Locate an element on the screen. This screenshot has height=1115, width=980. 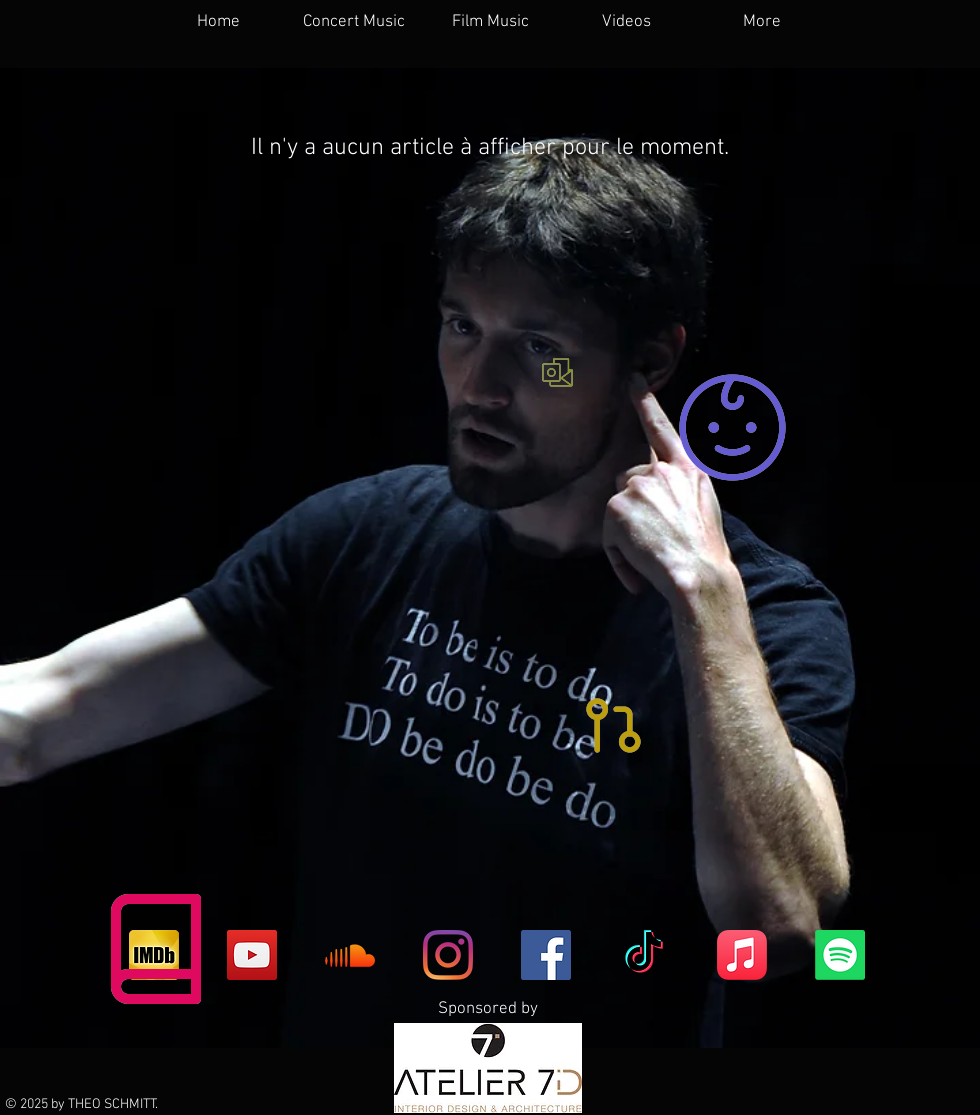
create a new pull request is located at coordinates (613, 725).